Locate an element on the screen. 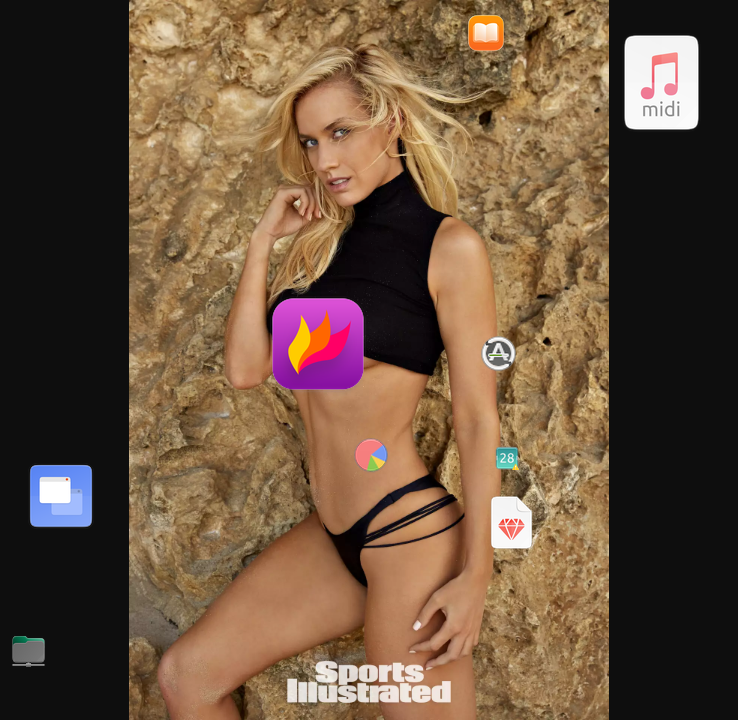 This screenshot has width=738, height=720. indicates an upcoming appointment or event is located at coordinates (507, 458).